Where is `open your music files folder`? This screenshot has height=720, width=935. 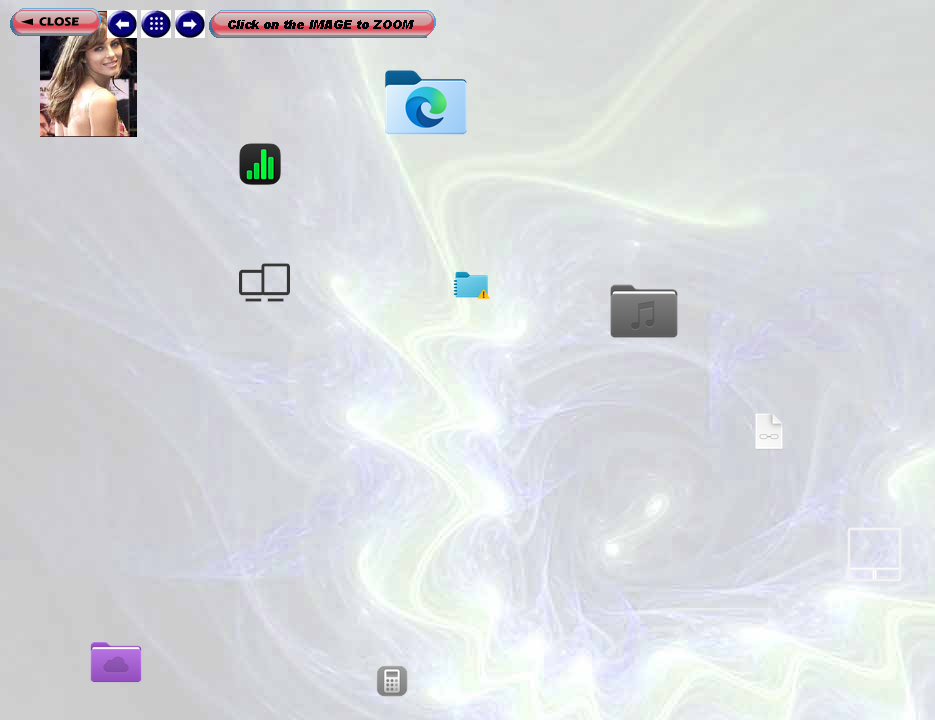
open your music files folder is located at coordinates (644, 311).